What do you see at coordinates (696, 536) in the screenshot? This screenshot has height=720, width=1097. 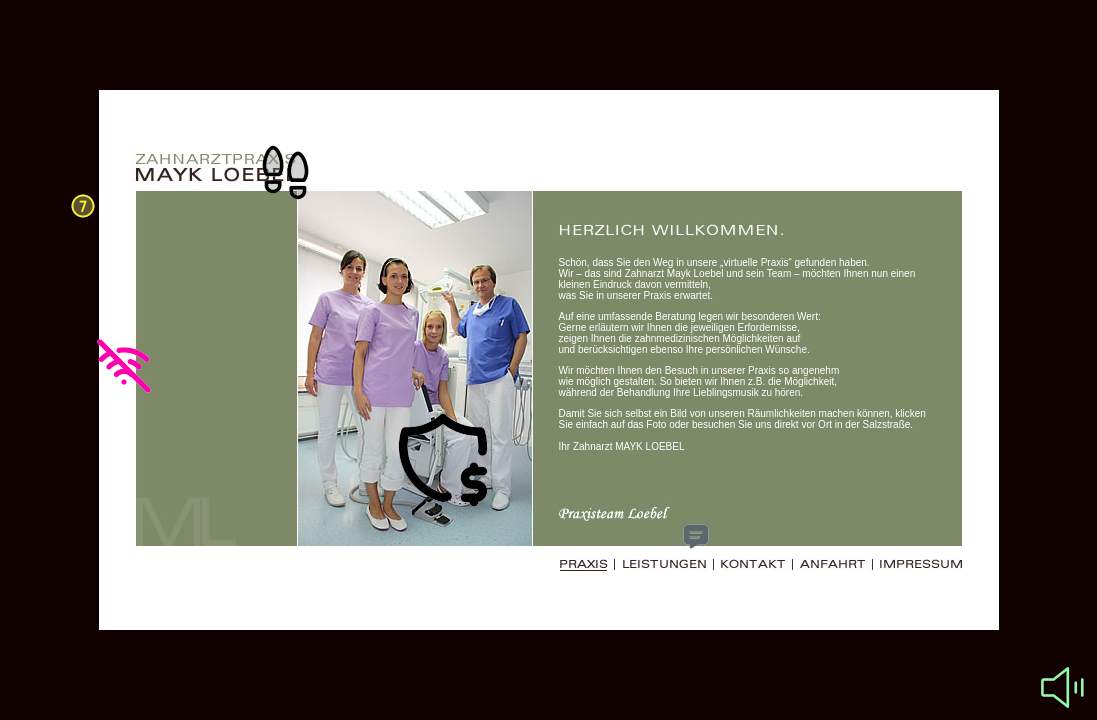 I see `open messages or chat` at bounding box center [696, 536].